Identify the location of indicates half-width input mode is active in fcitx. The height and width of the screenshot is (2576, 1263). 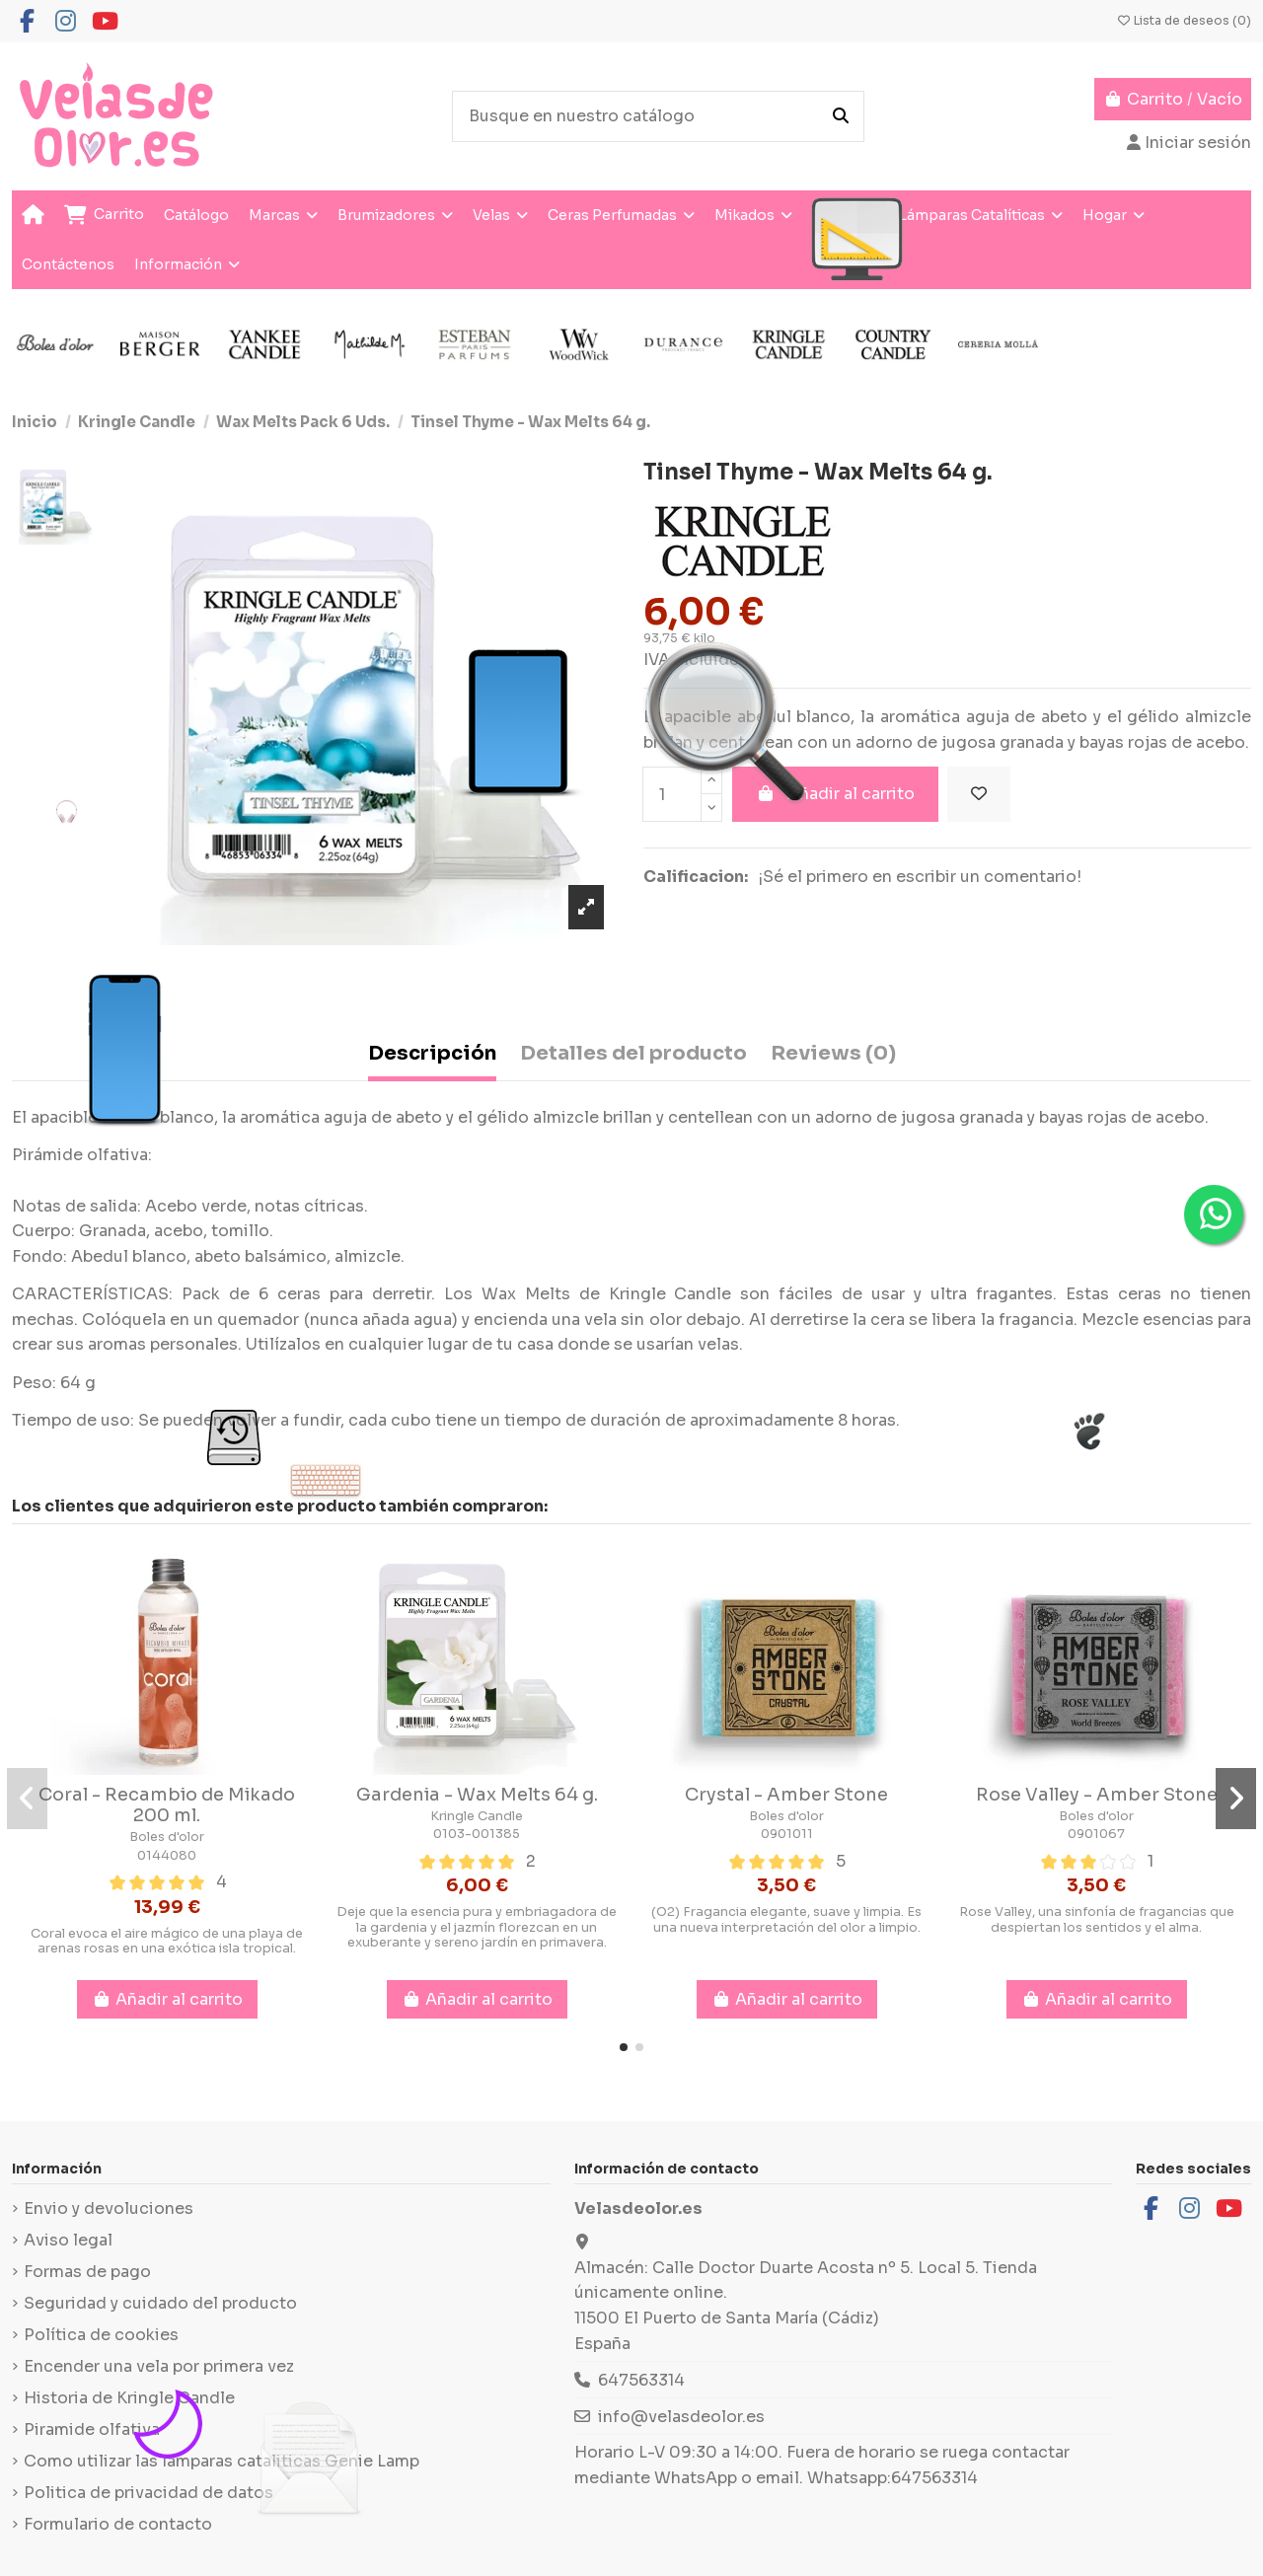
(167, 2423).